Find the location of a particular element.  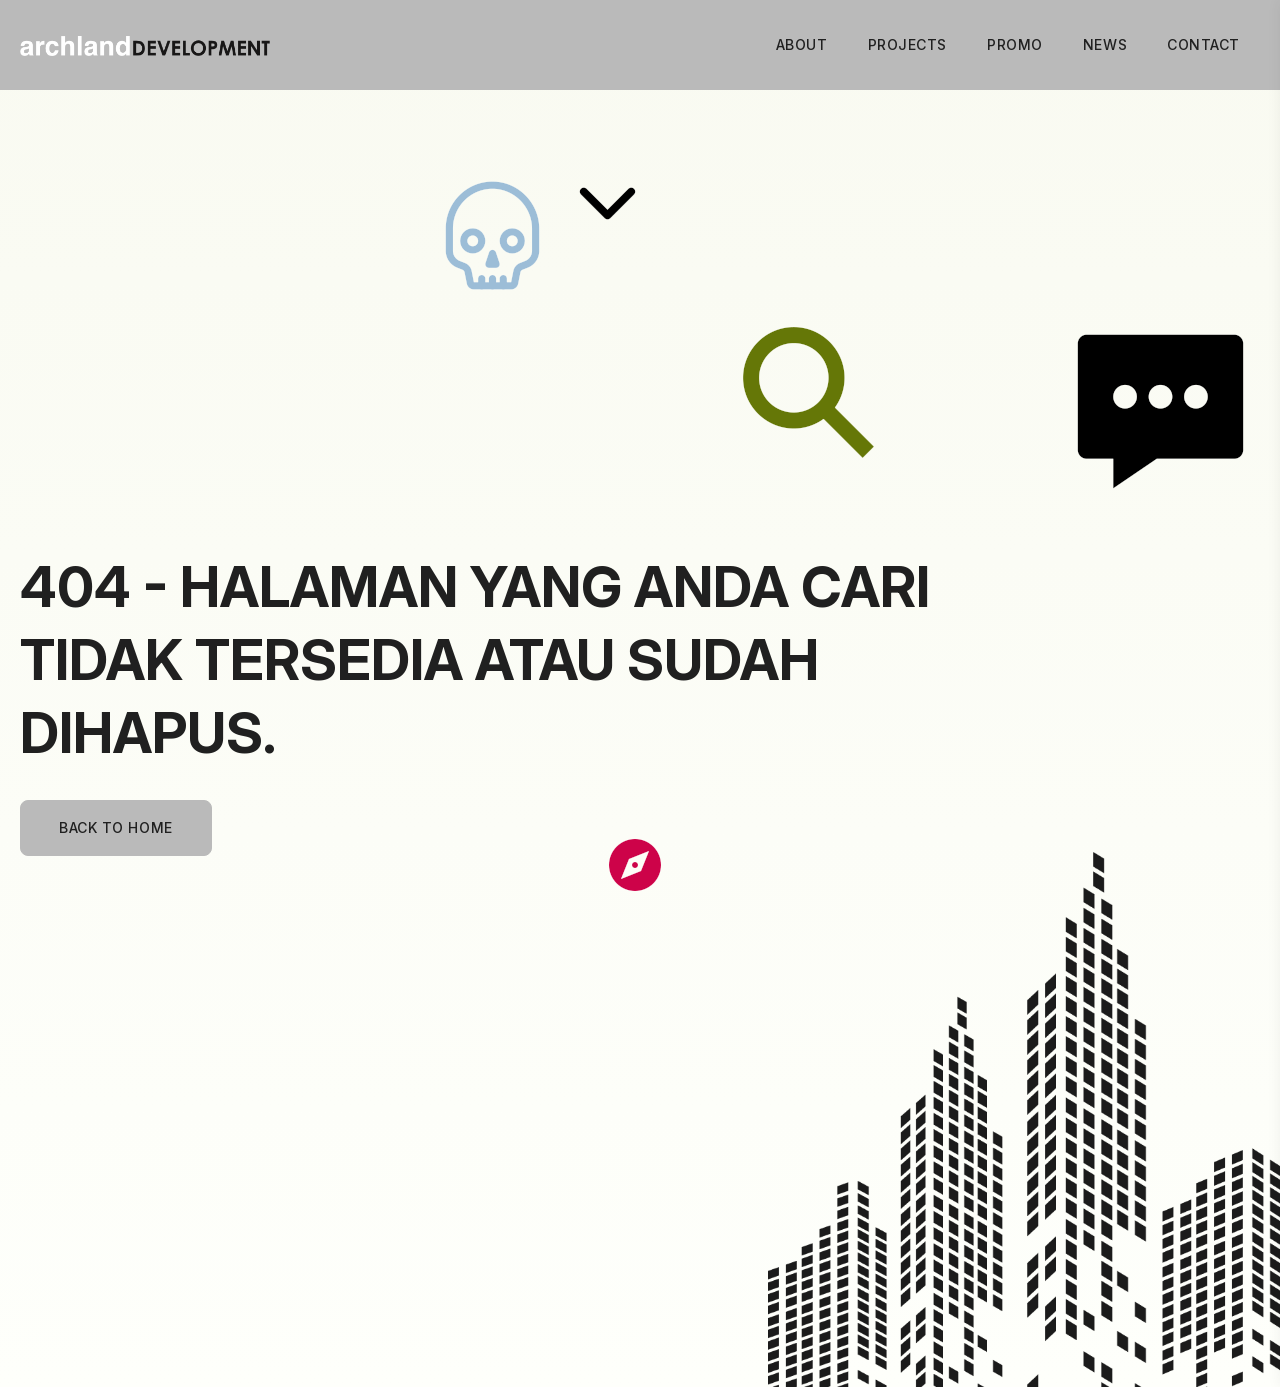

search for content is located at coordinates (808, 392).